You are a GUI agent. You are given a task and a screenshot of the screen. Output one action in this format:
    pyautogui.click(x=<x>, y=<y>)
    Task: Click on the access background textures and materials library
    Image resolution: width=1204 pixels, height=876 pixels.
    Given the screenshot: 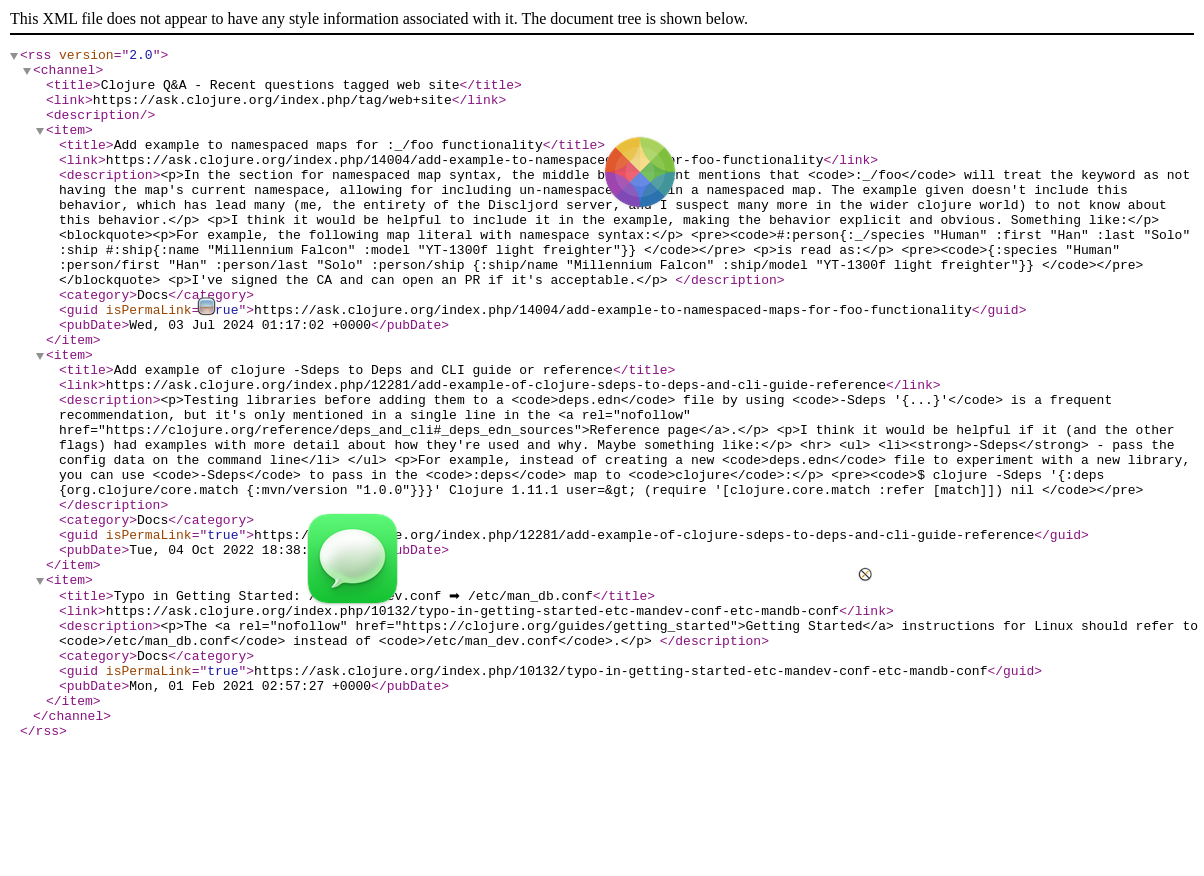 What is the action you would take?
    pyautogui.click(x=206, y=307)
    